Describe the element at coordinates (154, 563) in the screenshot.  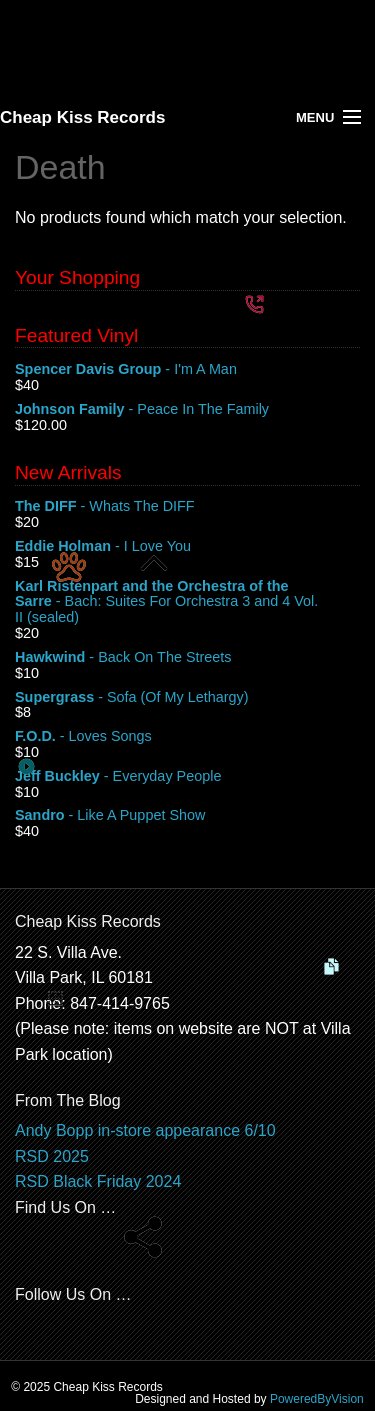
I see `collapse an expanded section` at that location.